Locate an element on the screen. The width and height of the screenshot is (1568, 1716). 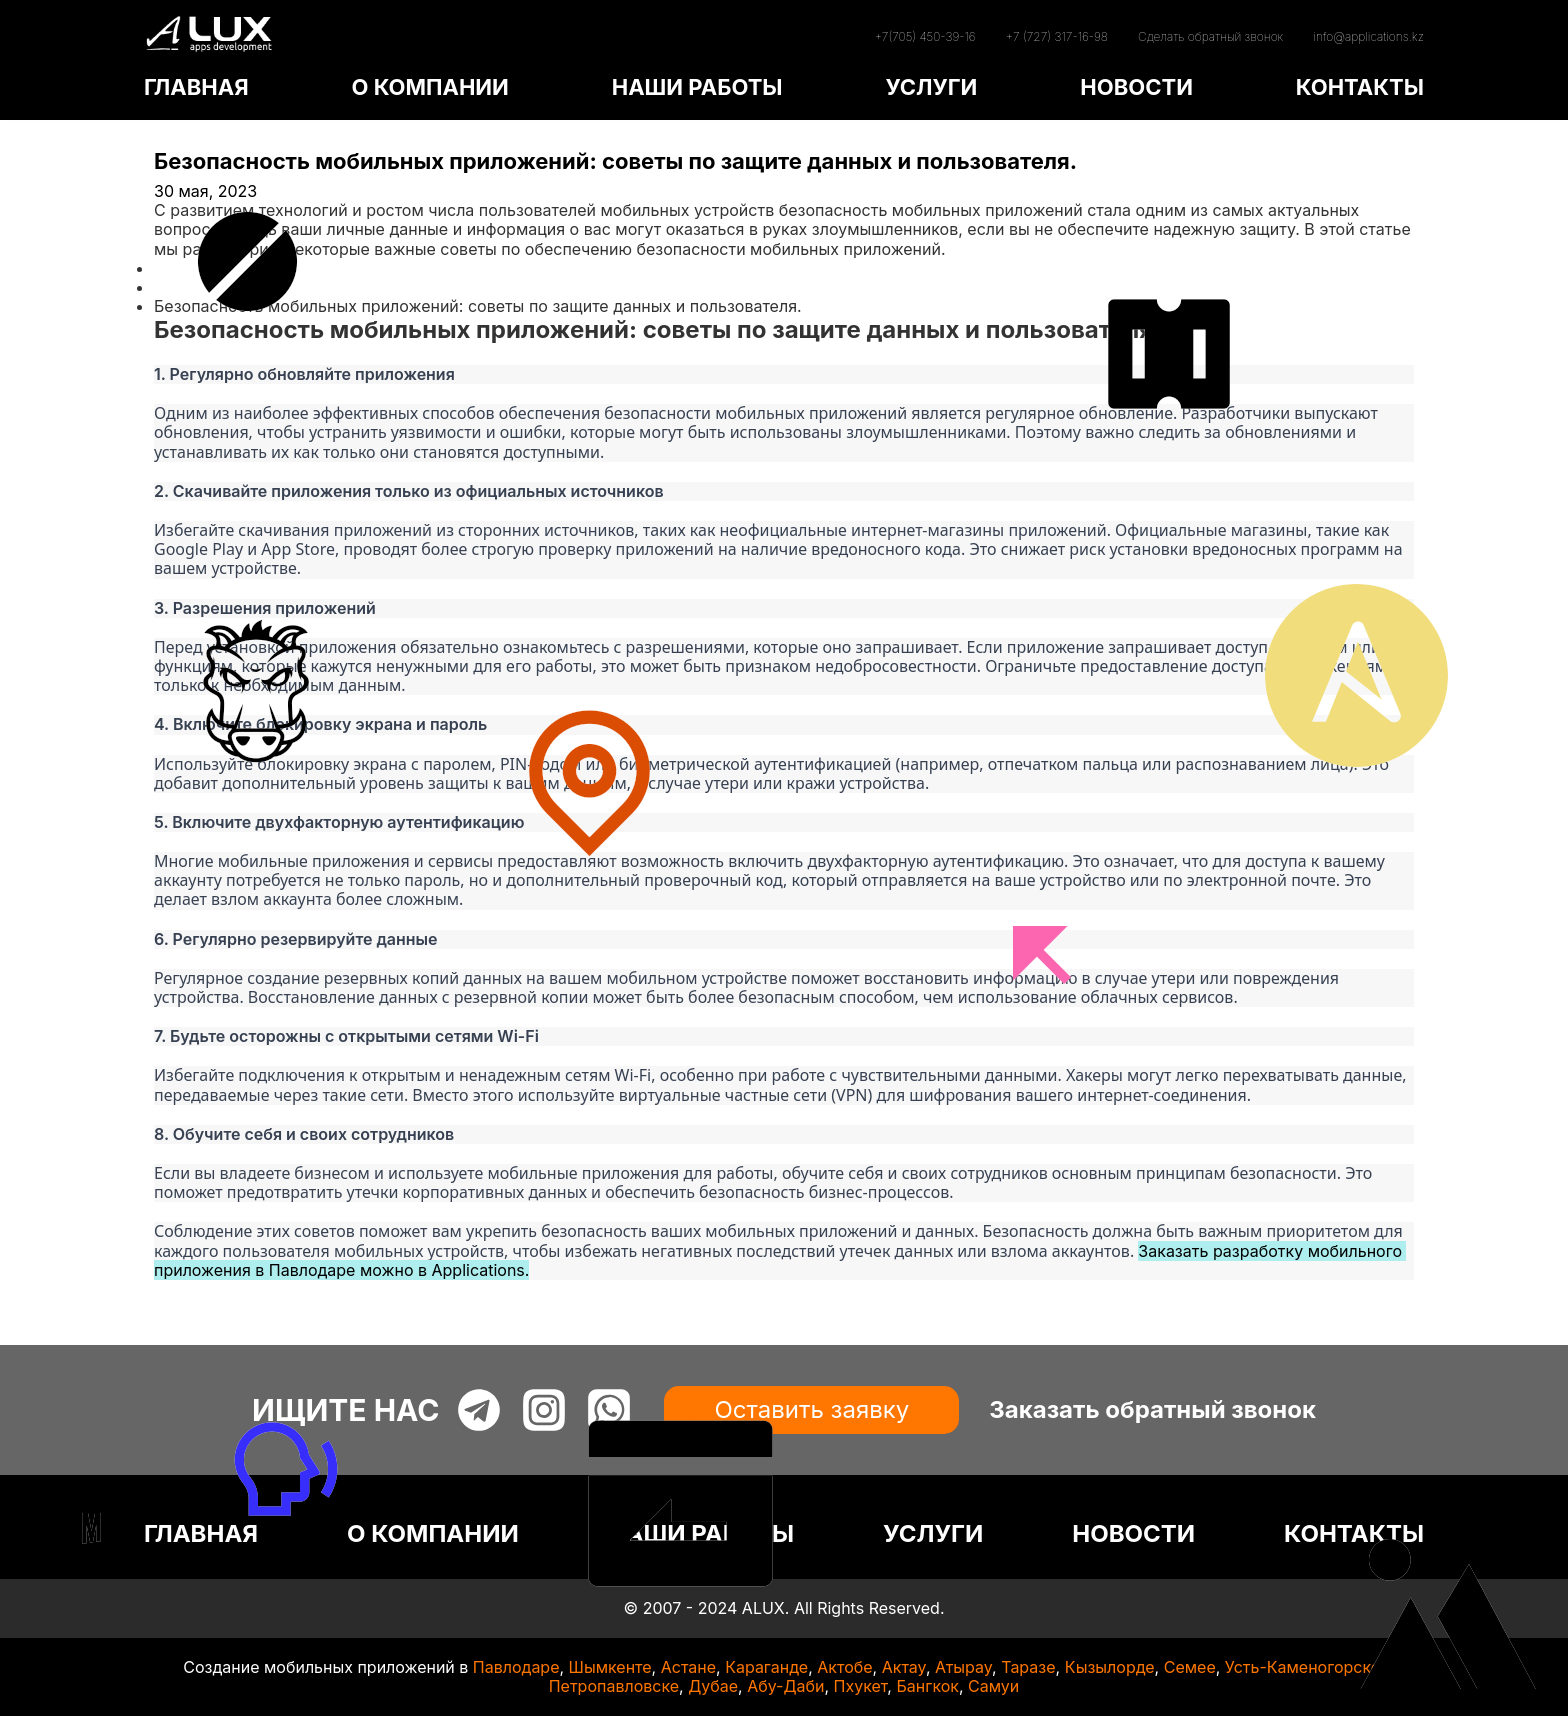
open The Mighty app or website is located at coordinates (91, 1528).